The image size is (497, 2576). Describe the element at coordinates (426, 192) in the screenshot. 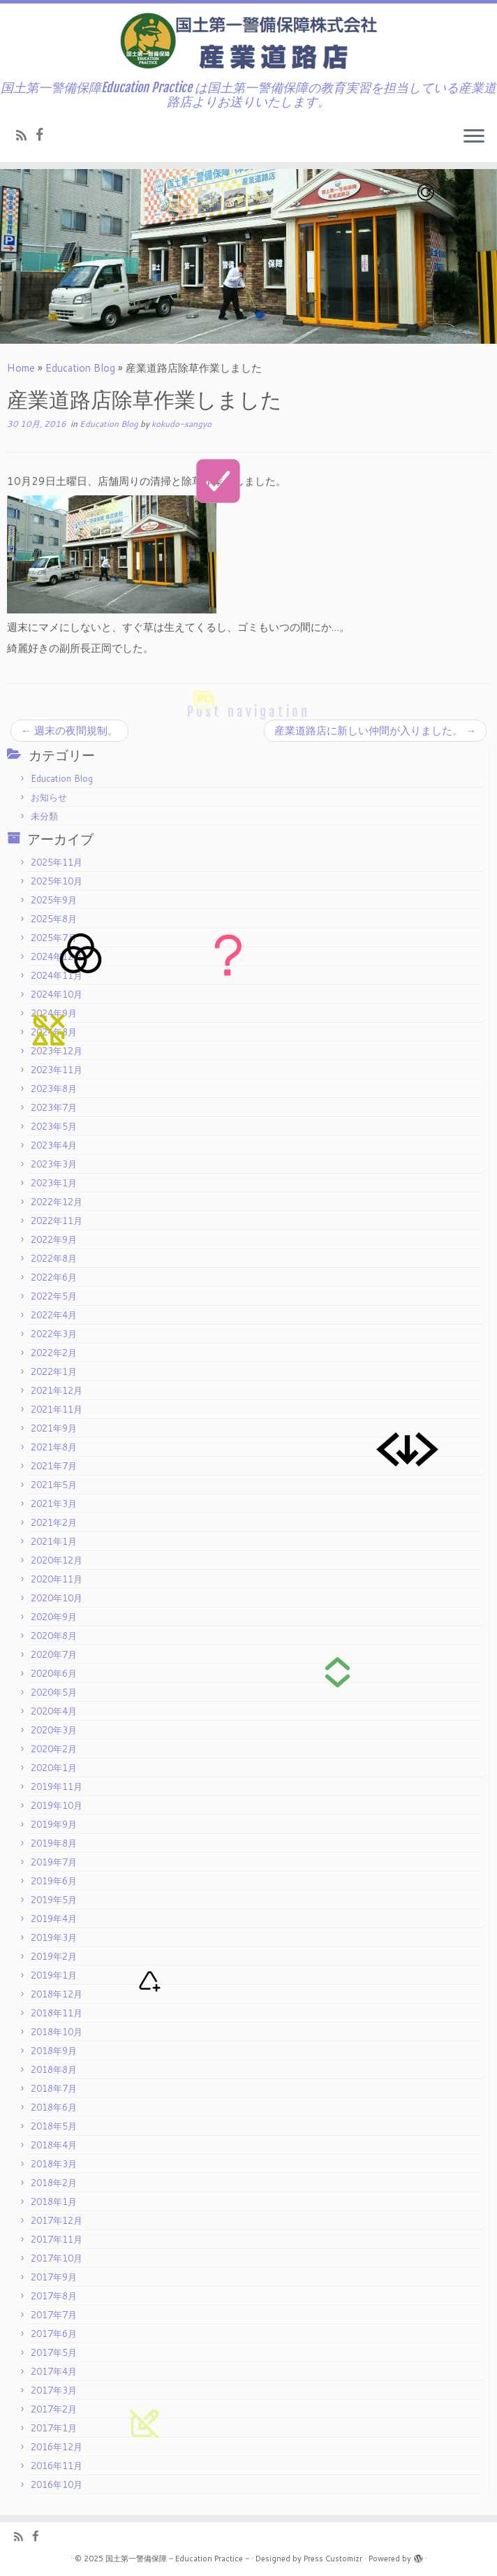

I see `refresh or reload content` at that location.